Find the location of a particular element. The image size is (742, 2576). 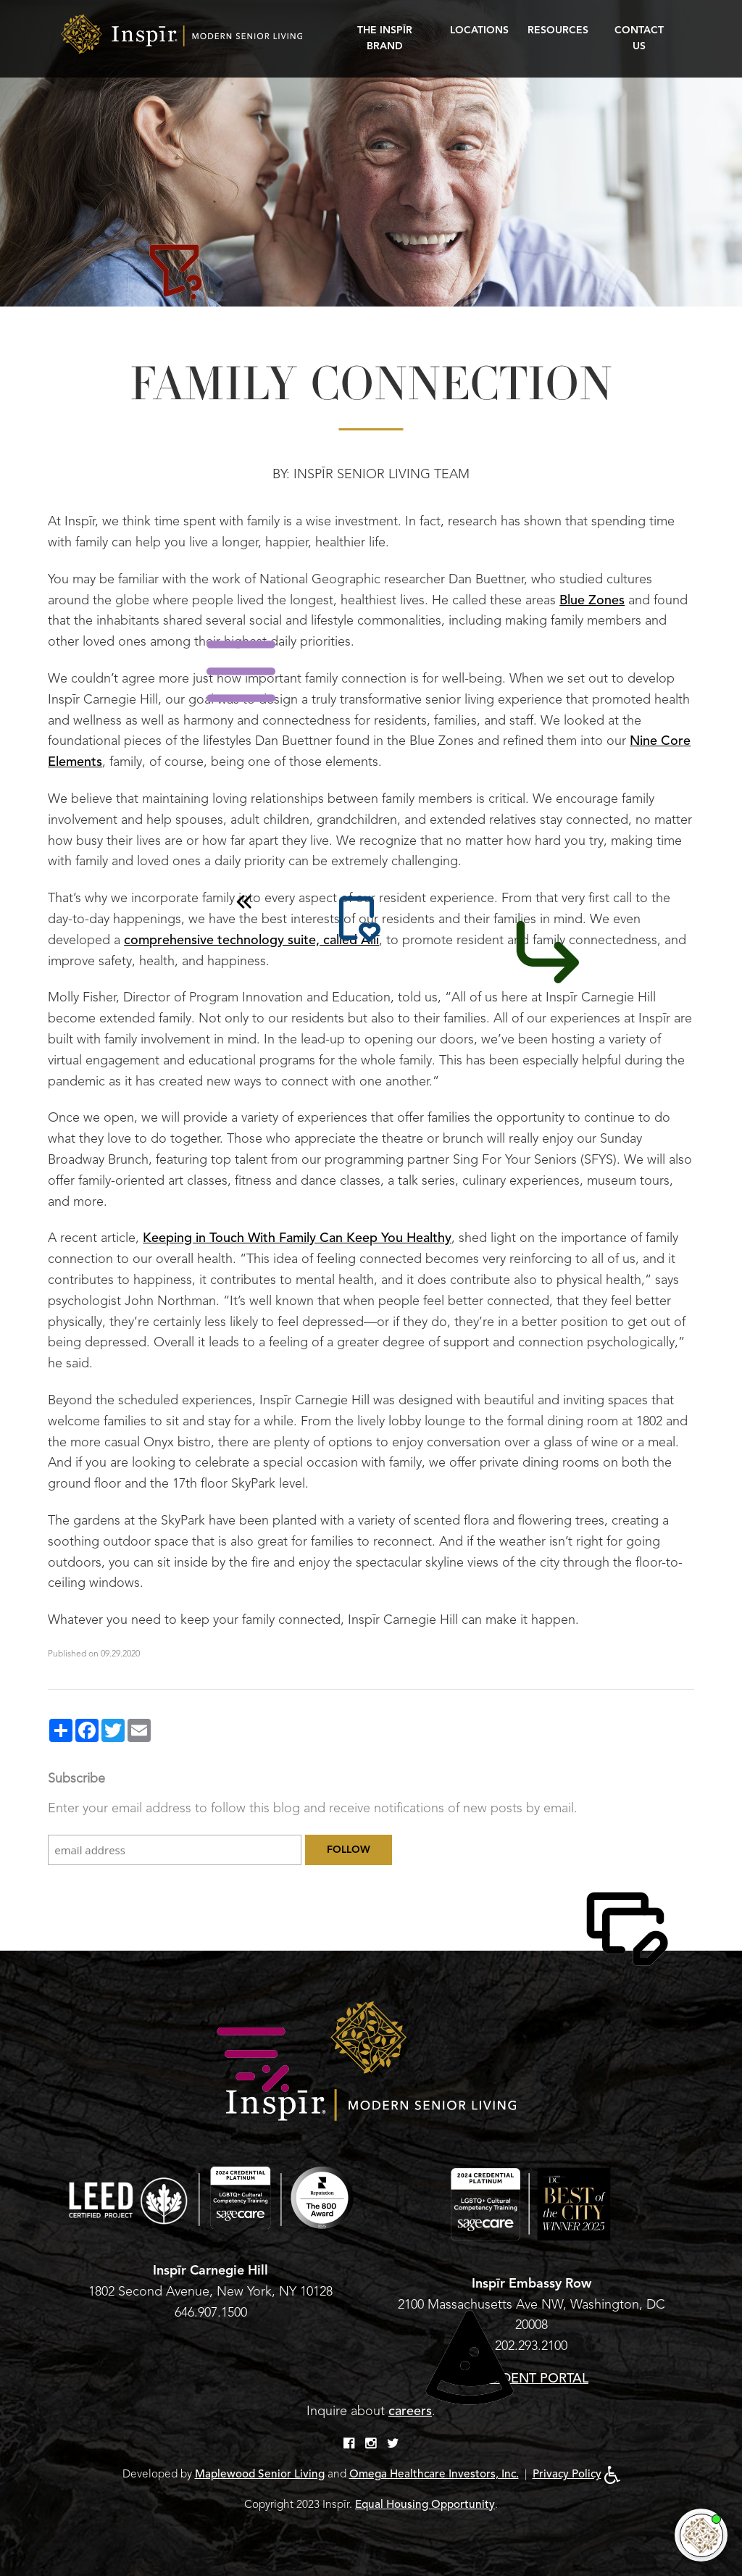

edit payment or cash transaction details is located at coordinates (625, 1923).